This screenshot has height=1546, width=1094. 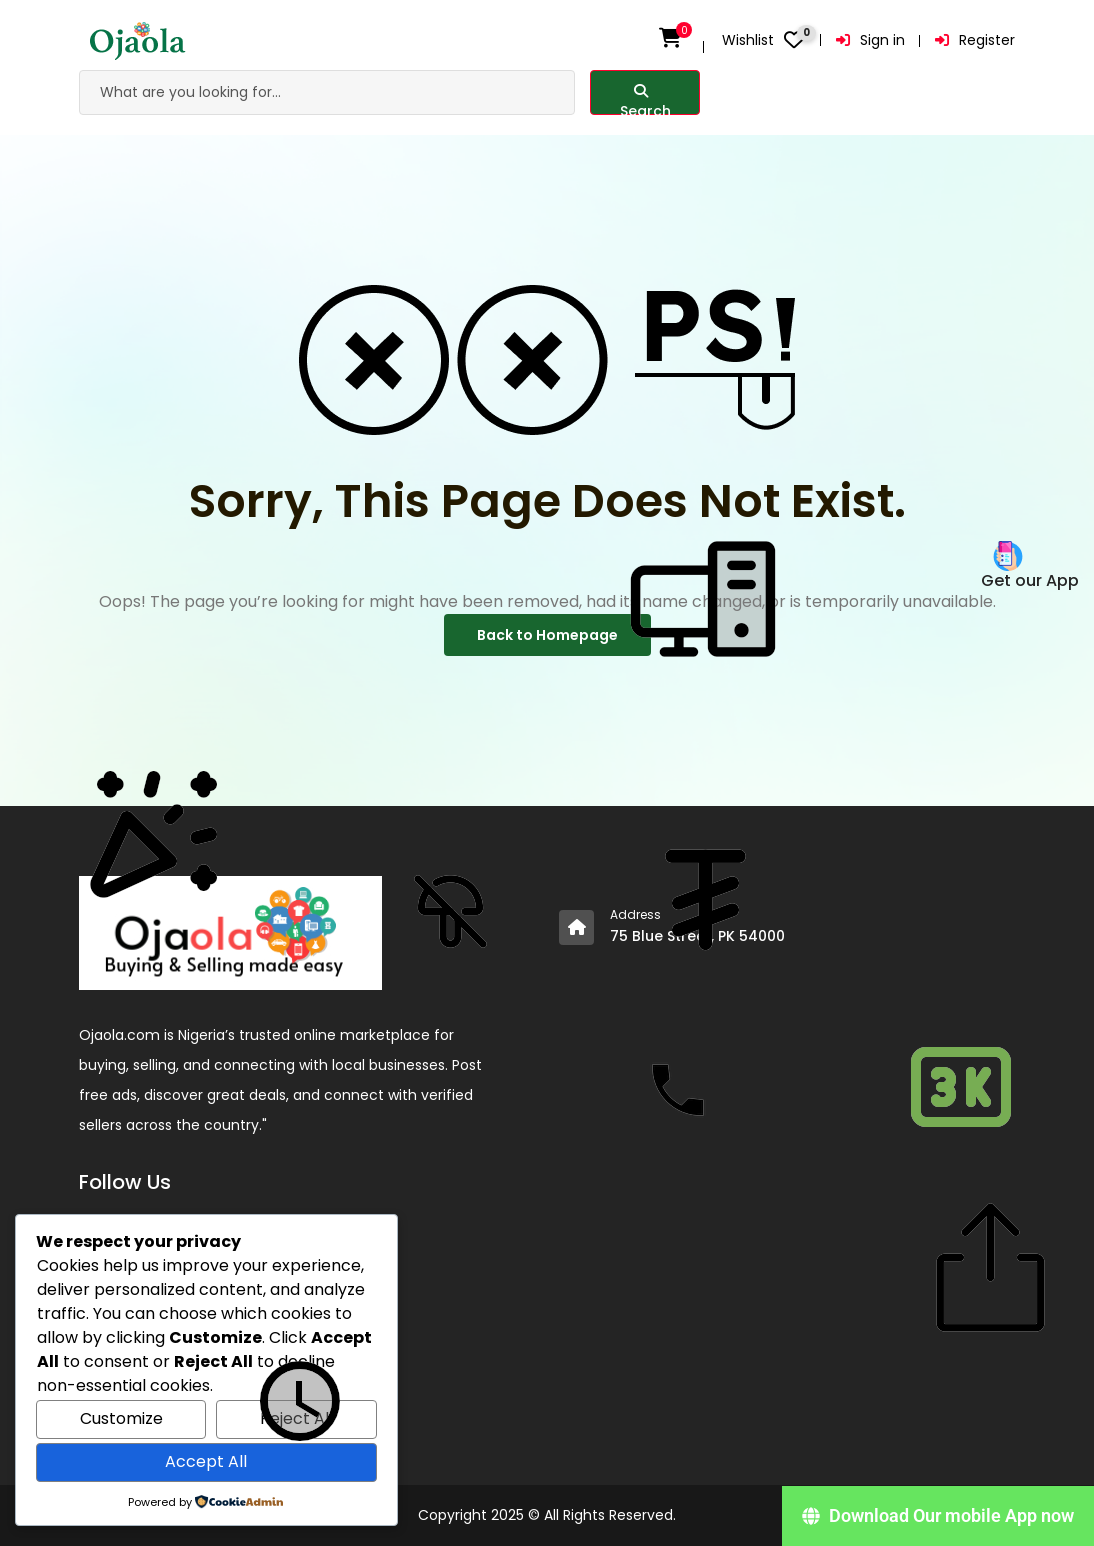 What do you see at coordinates (705, 896) in the screenshot?
I see `tugrik currency symbol for mongolian payments` at bounding box center [705, 896].